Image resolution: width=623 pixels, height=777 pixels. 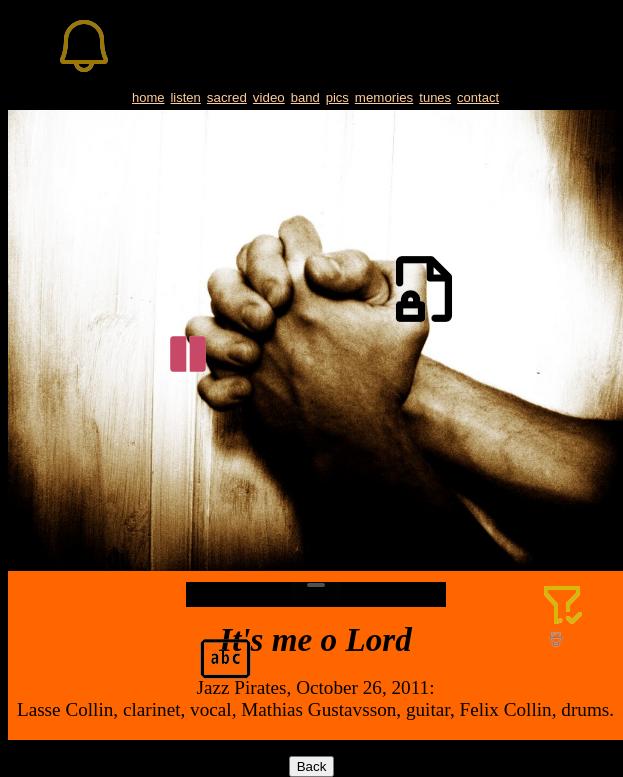 I want to click on indicates a string variable or text data type, so click(x=225, y=660).